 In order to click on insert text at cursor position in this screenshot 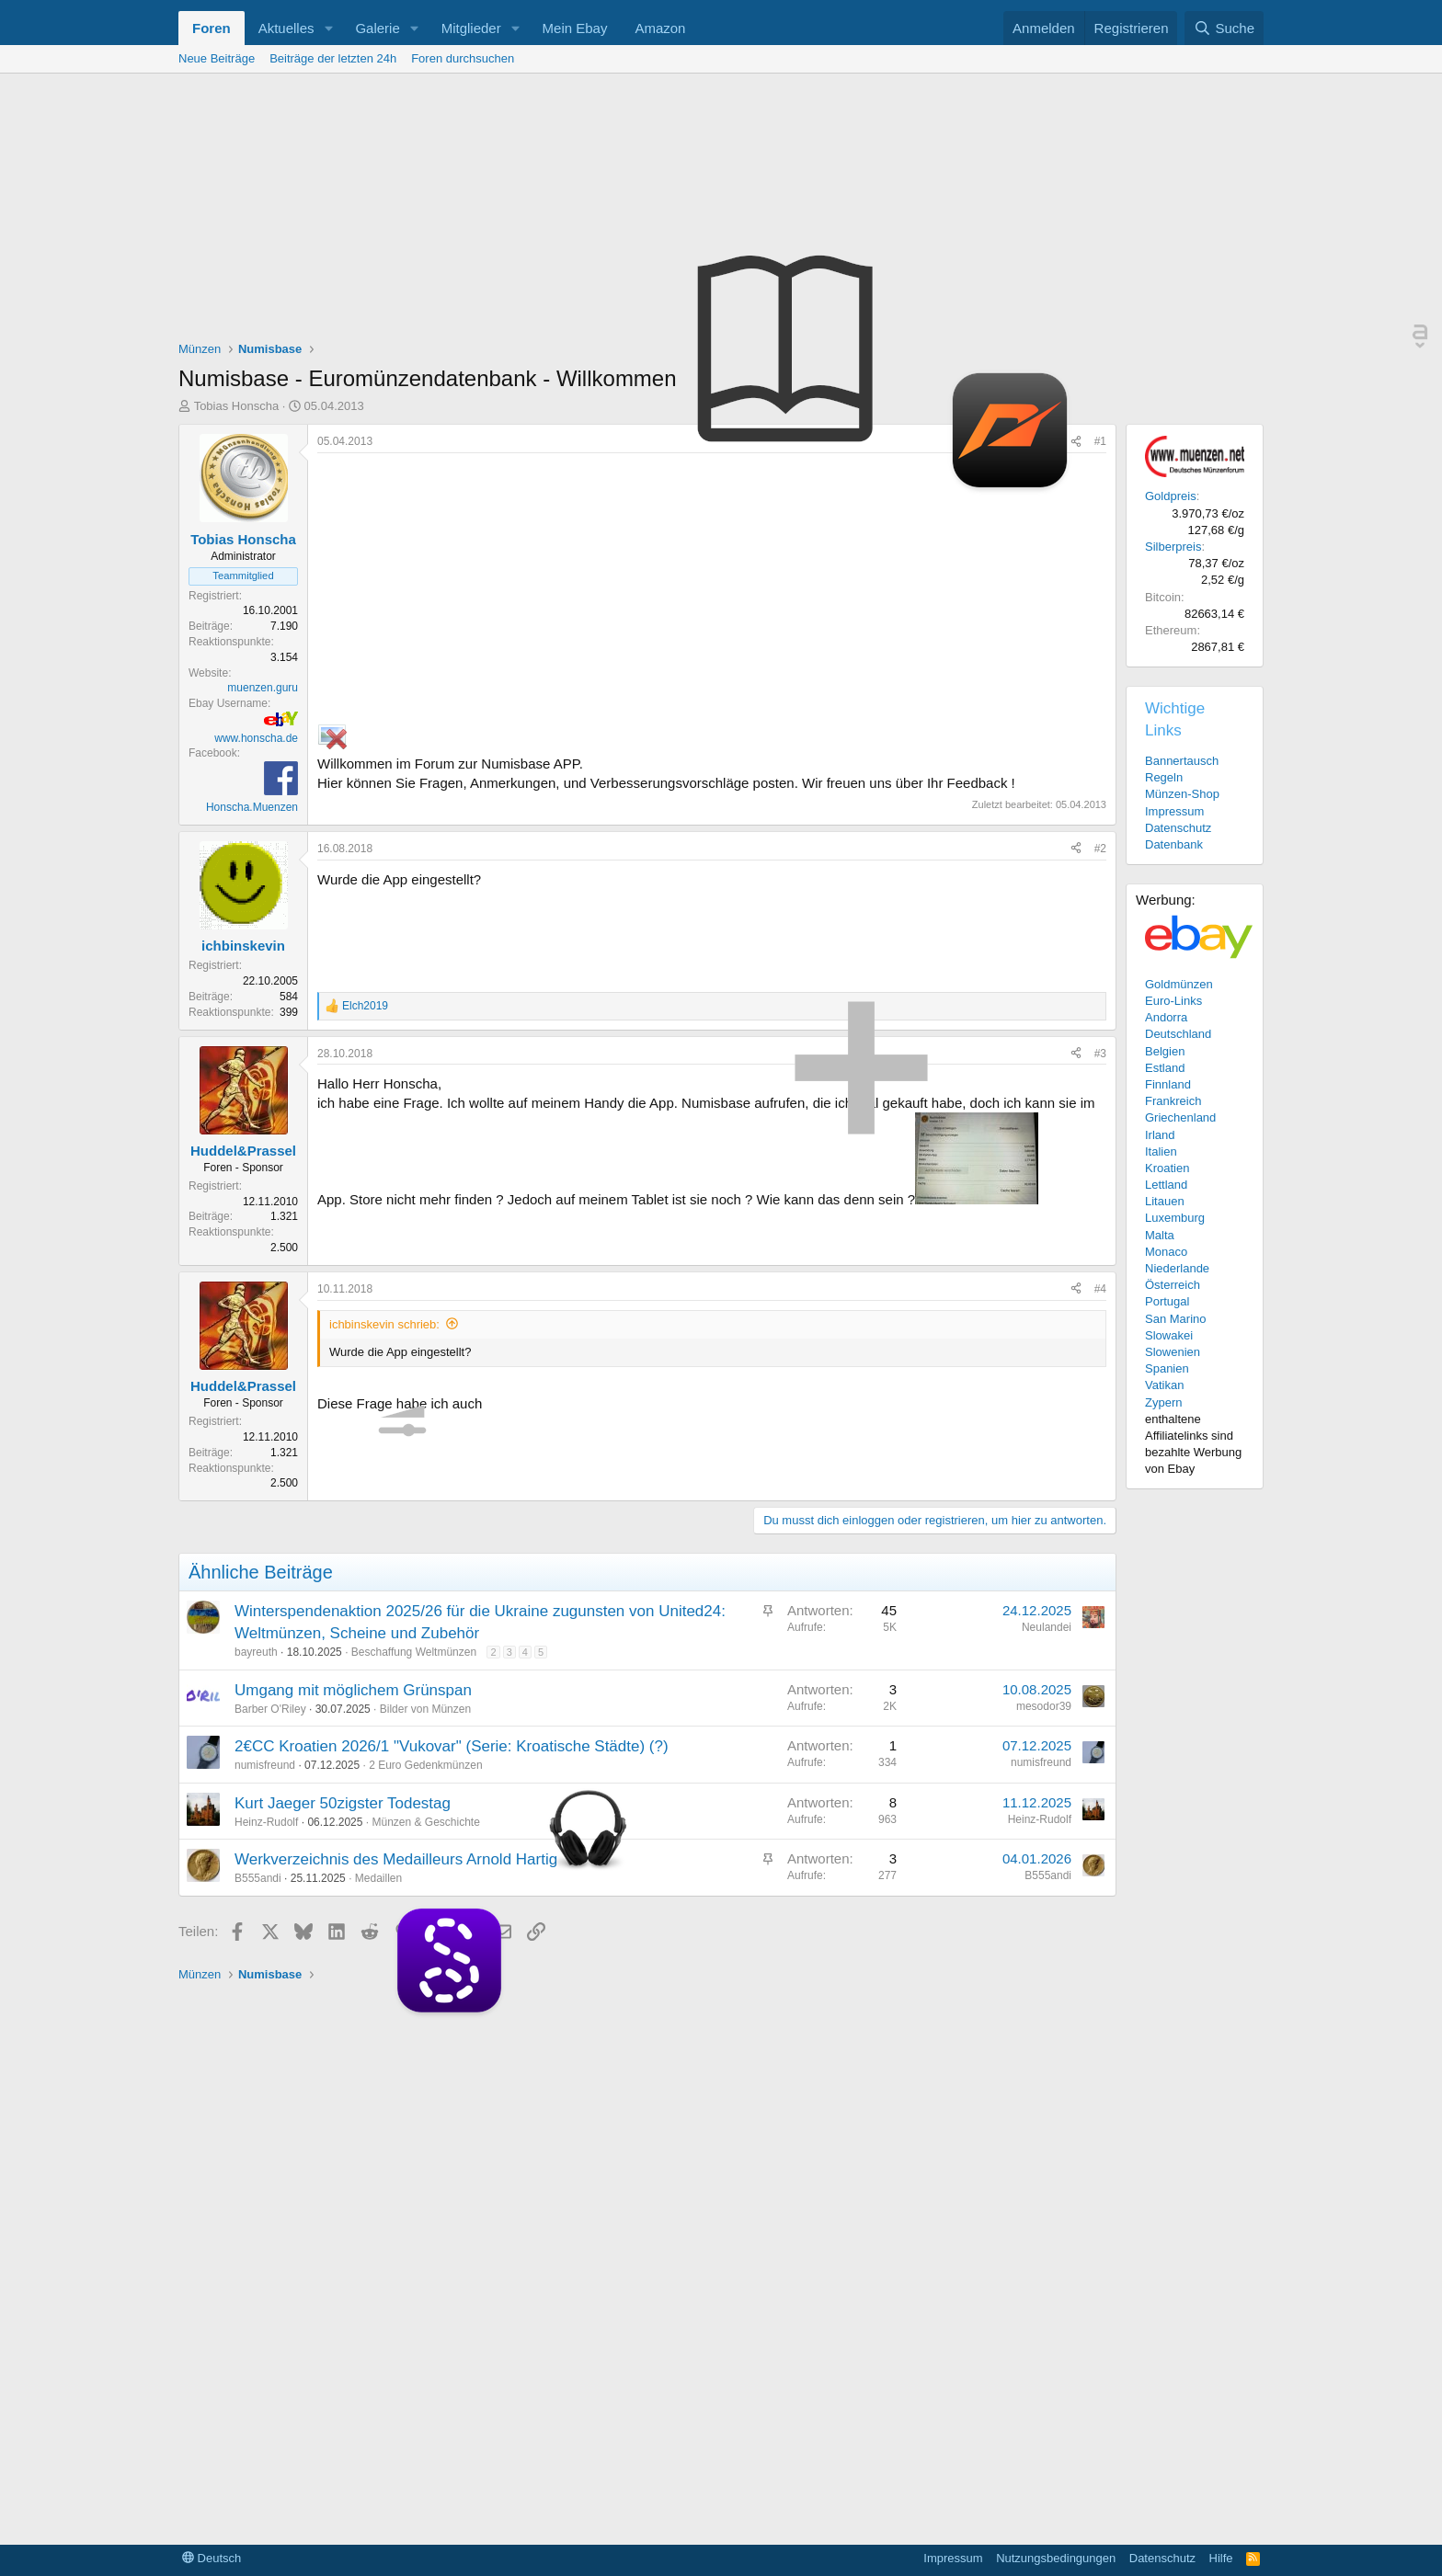, I will do `click(1420, 336)`.